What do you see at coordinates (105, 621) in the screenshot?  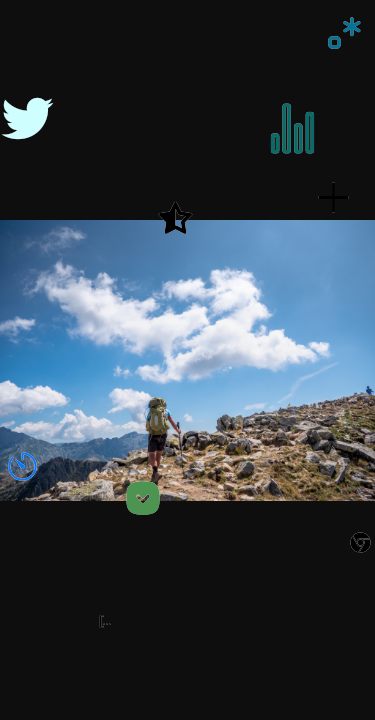 I see `indicates the start of a contained or grouped section` at bounding box center [105, 621].